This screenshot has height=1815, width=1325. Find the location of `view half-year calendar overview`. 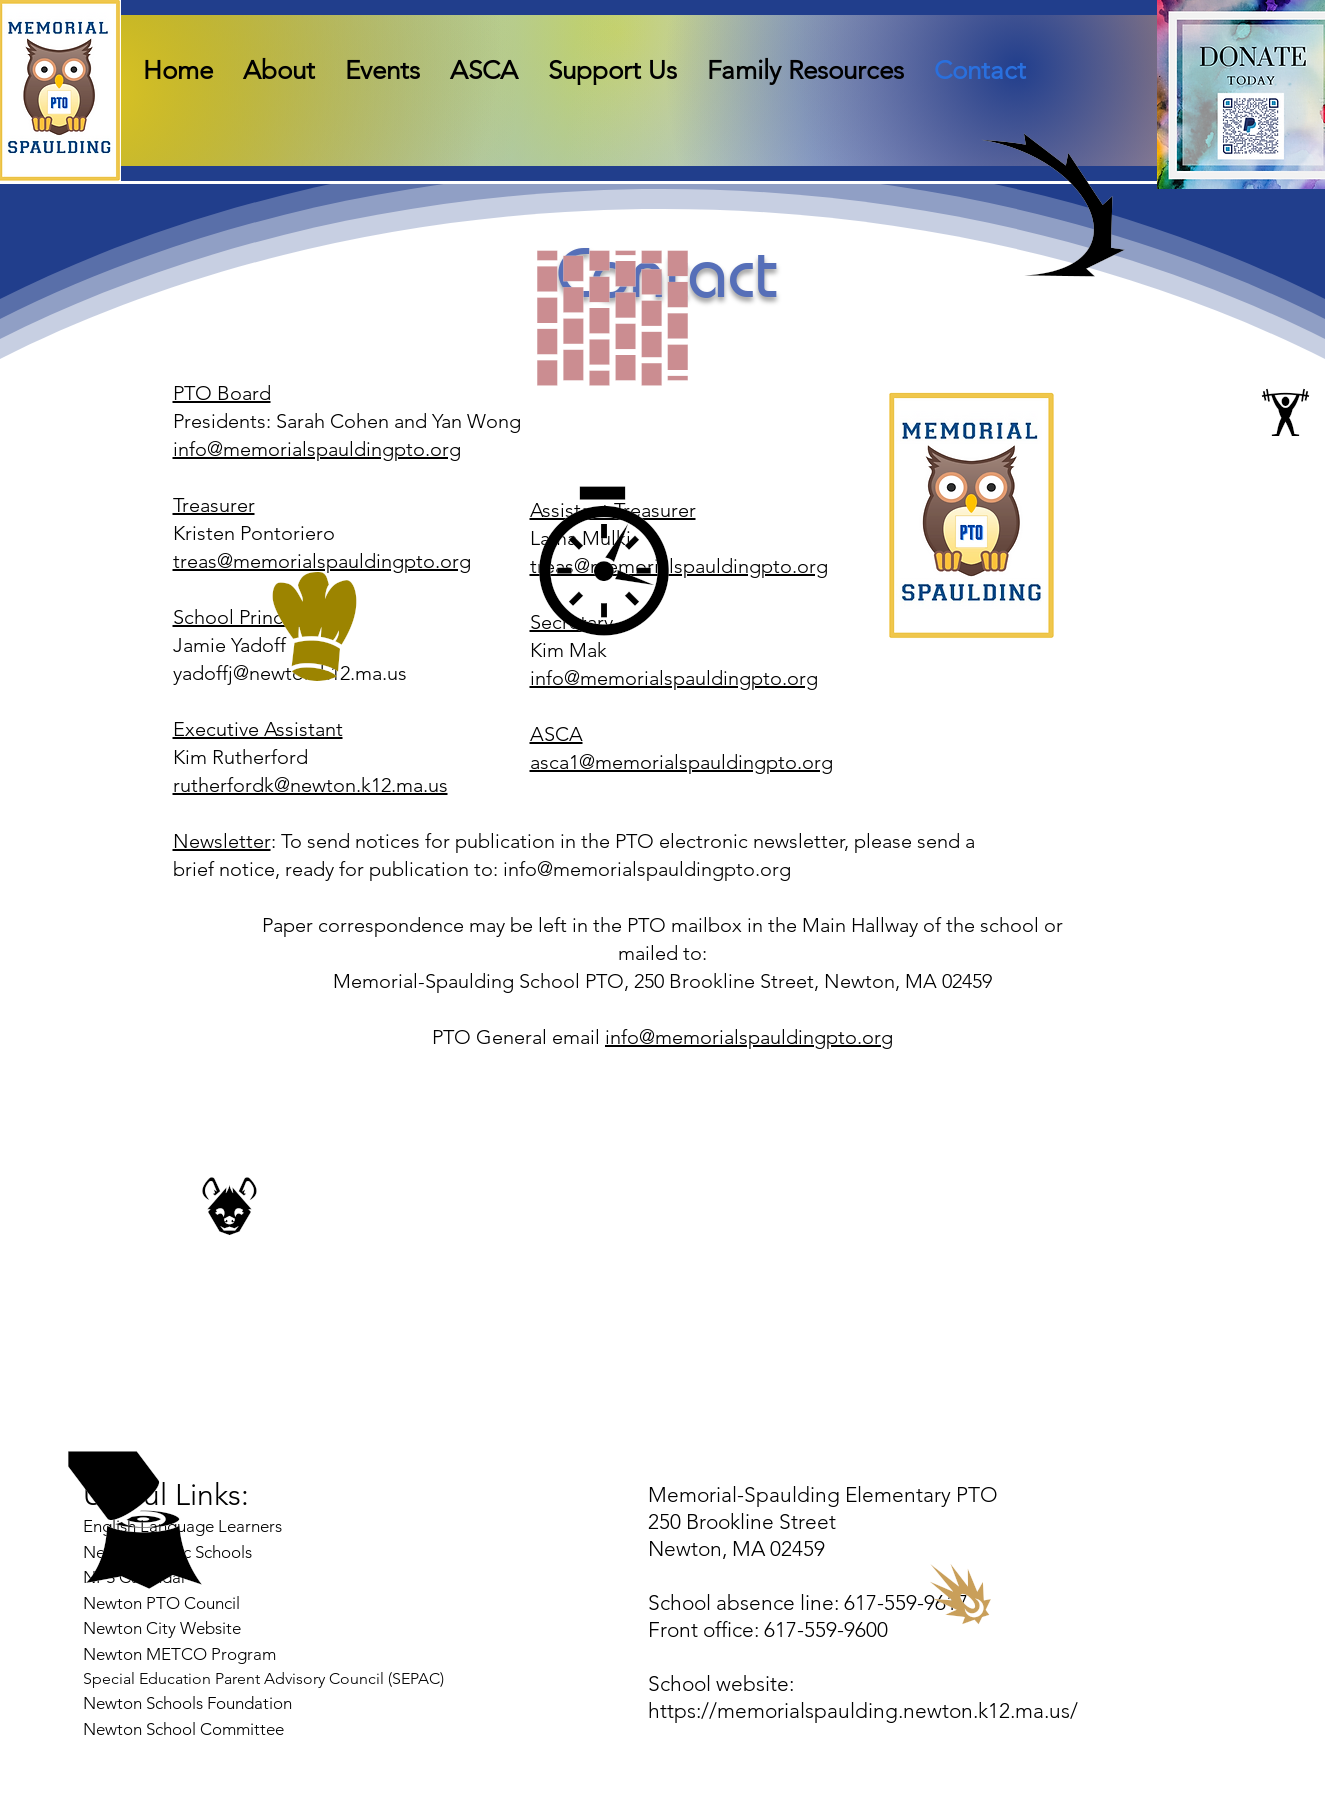

view half-year calendar overview is located at coordinates (612, 315).